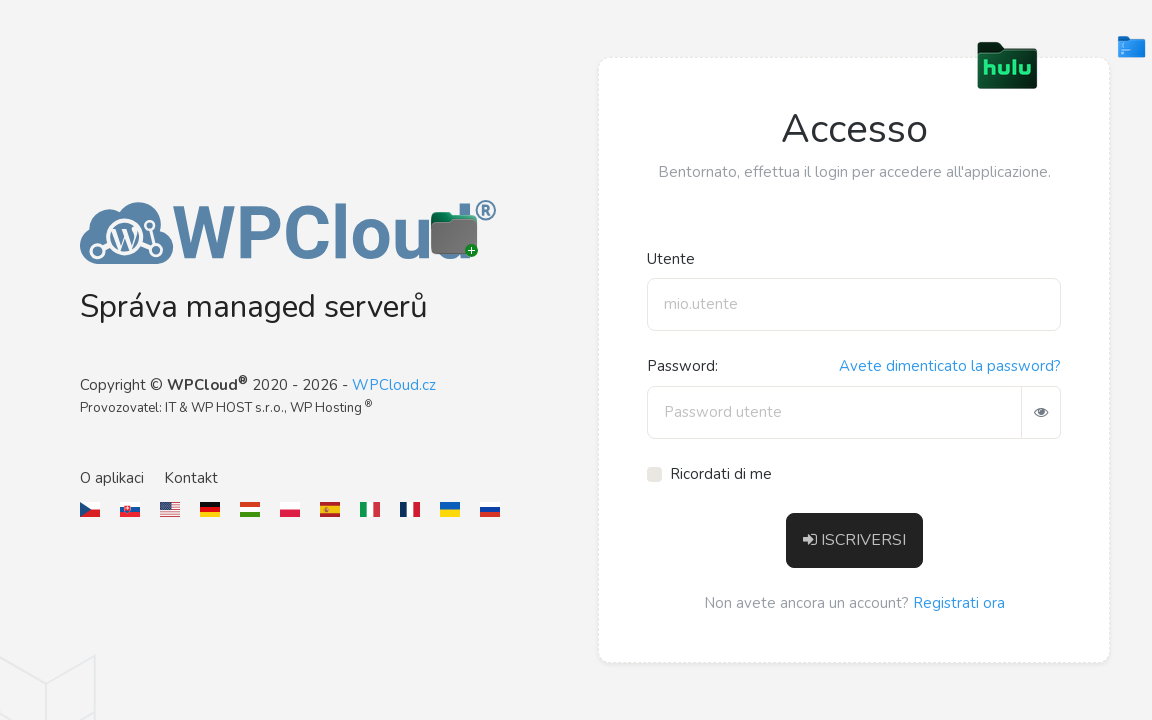 The image size is (1152, 720). I want to click on folder containing Hulu app data or downloads, so click(1007, 67).